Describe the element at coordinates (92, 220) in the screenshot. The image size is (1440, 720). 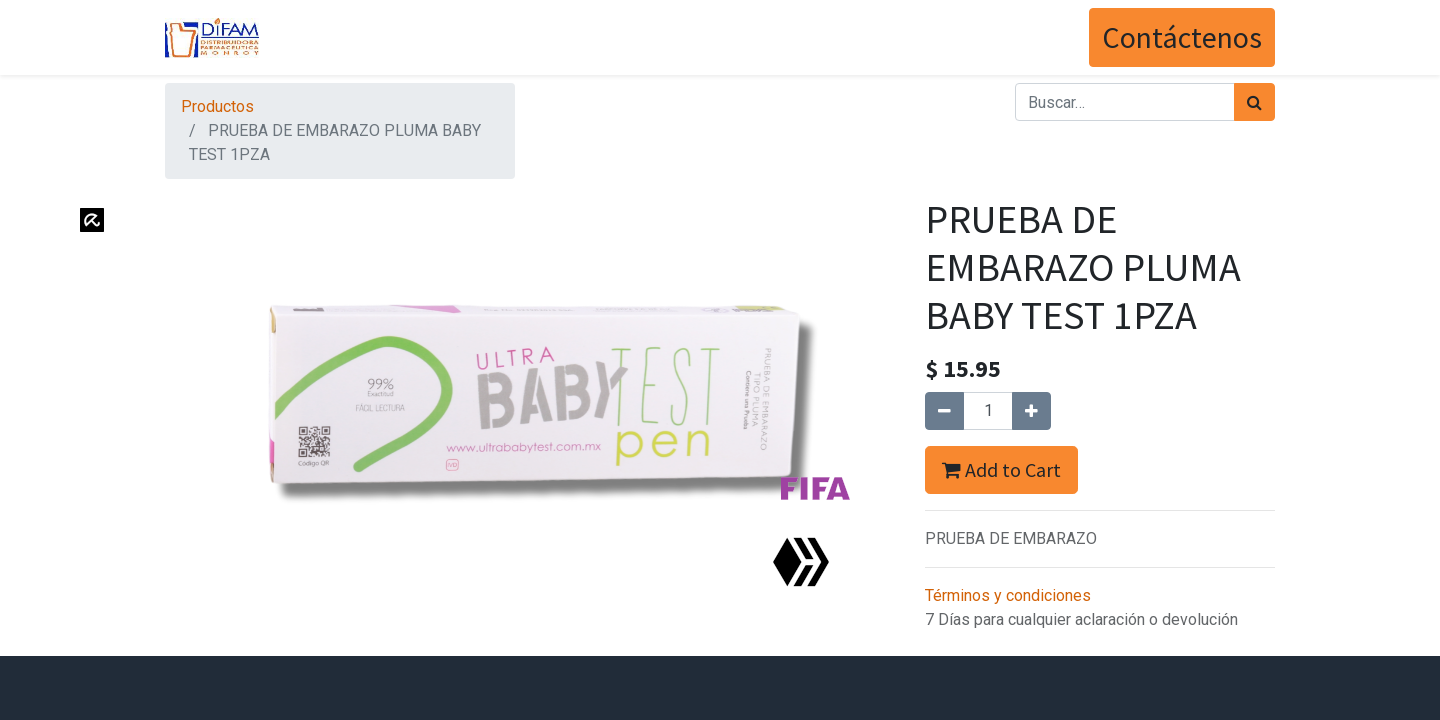
I see `open avira antivirus software` at that location.